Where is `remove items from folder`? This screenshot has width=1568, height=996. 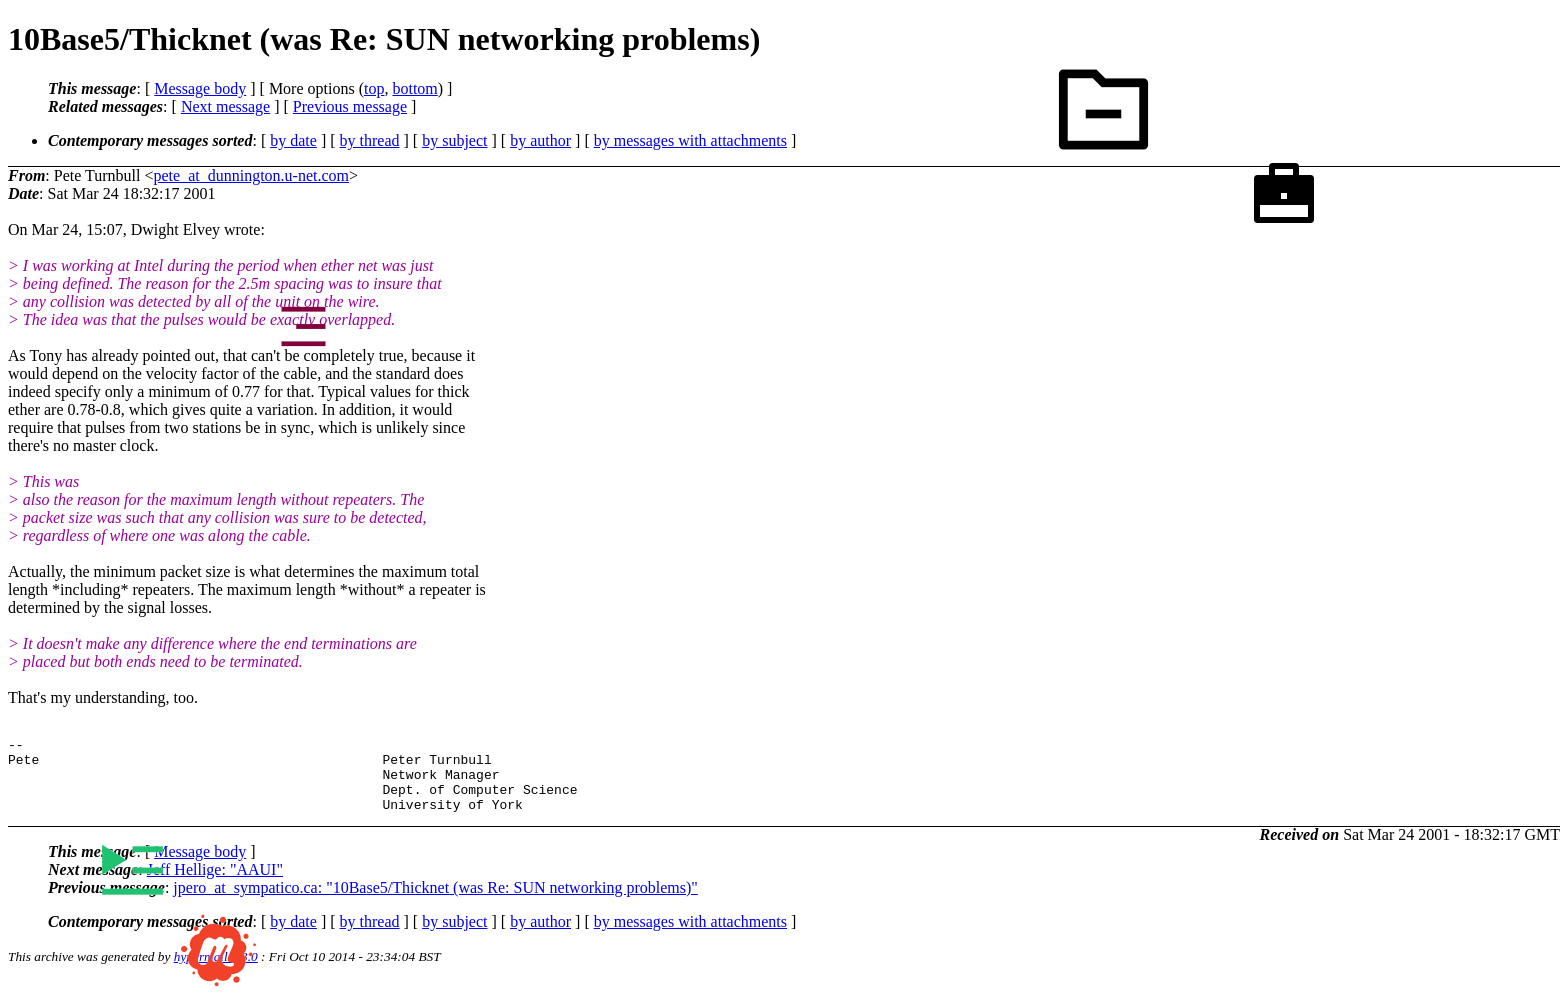 remove items from folder is located at coordinates (1103, 109).